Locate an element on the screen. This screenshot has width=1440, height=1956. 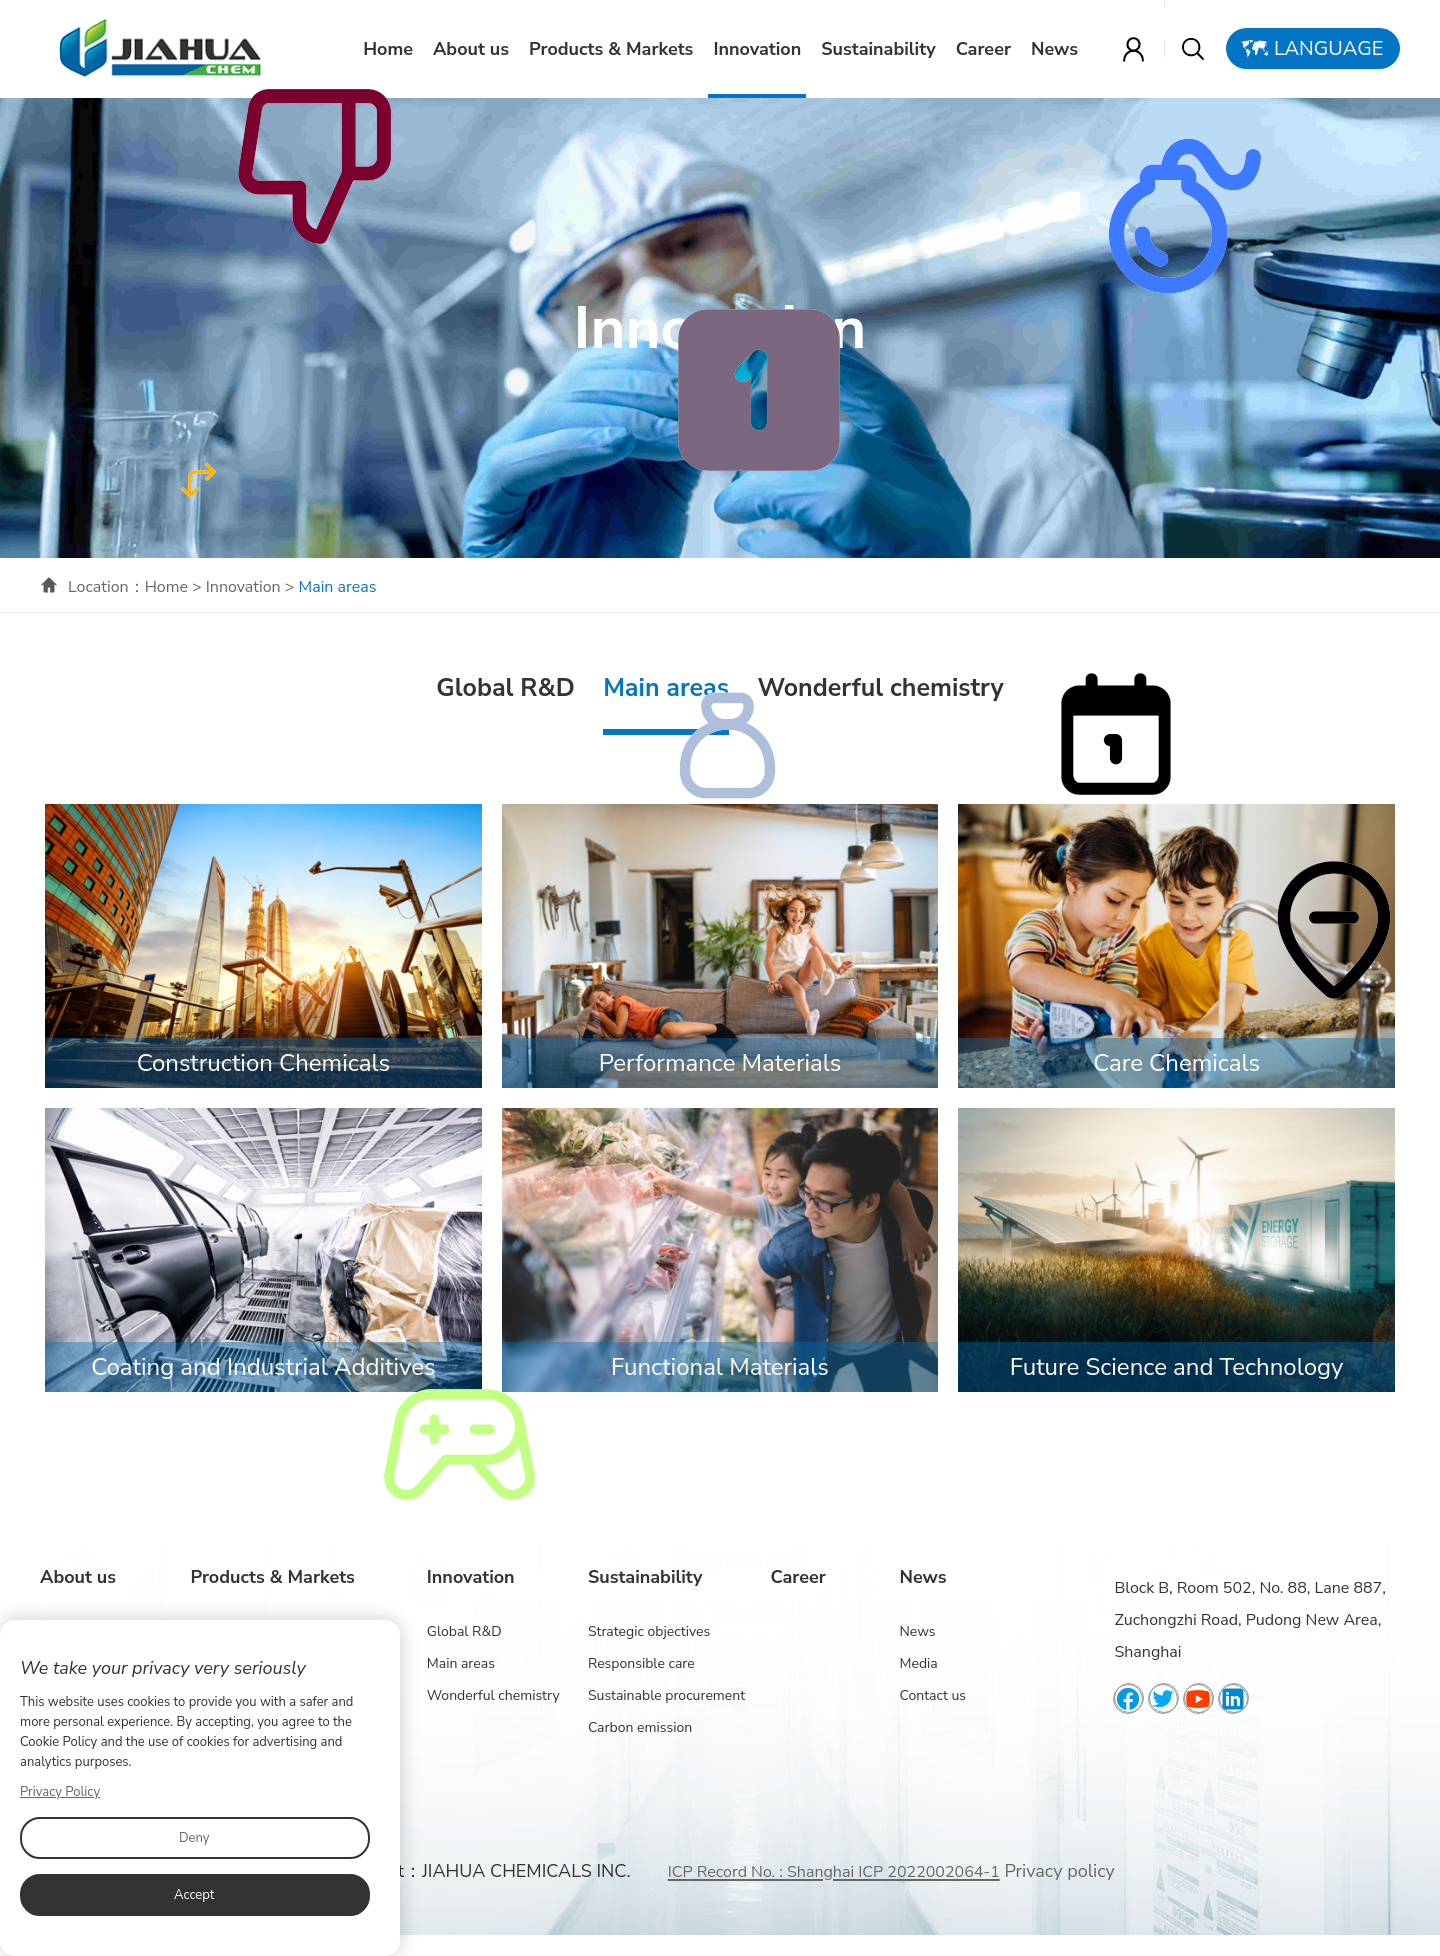
indicates step one in a numbered sequence is located at coordinates (759, 390).